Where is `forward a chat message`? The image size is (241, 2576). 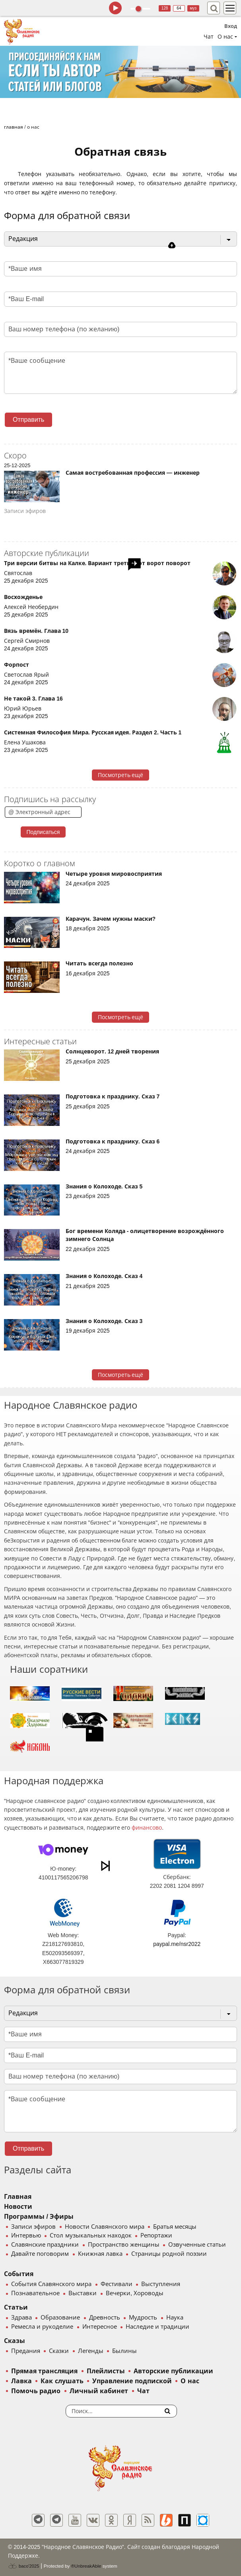
forward a chat message is located at coordinates (134, 564).